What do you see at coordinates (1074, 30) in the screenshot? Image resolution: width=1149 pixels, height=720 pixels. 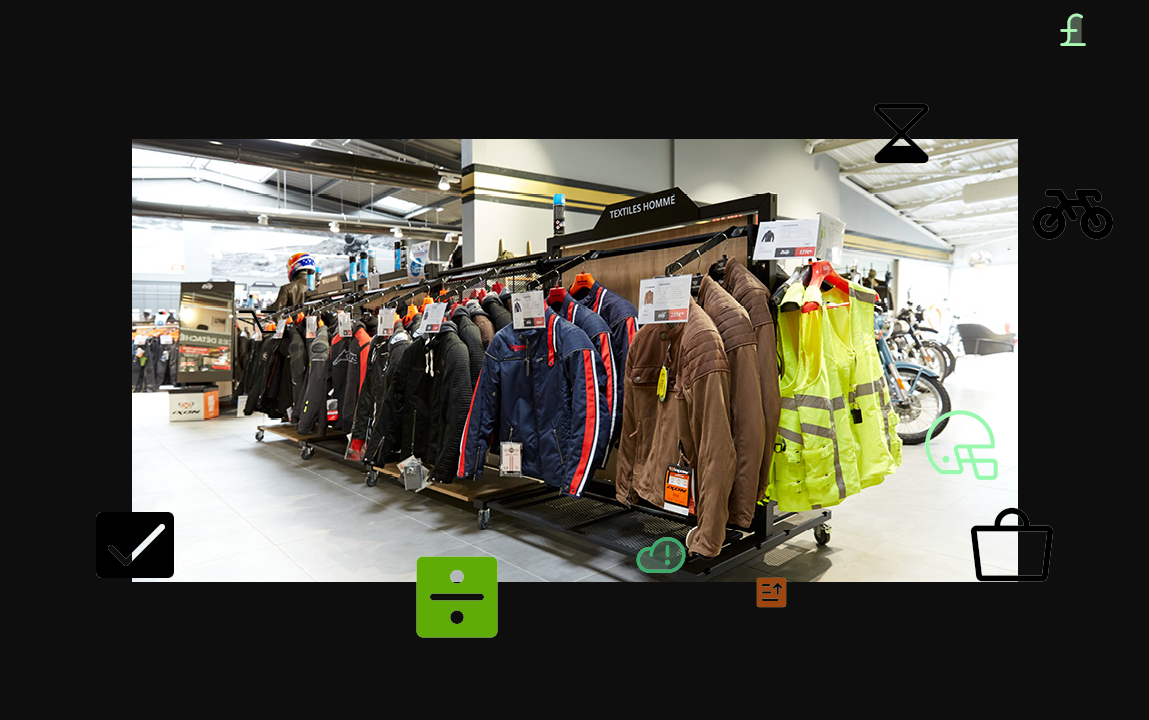 I see `view prices in british pounds` at bounding box center [1074, 30].